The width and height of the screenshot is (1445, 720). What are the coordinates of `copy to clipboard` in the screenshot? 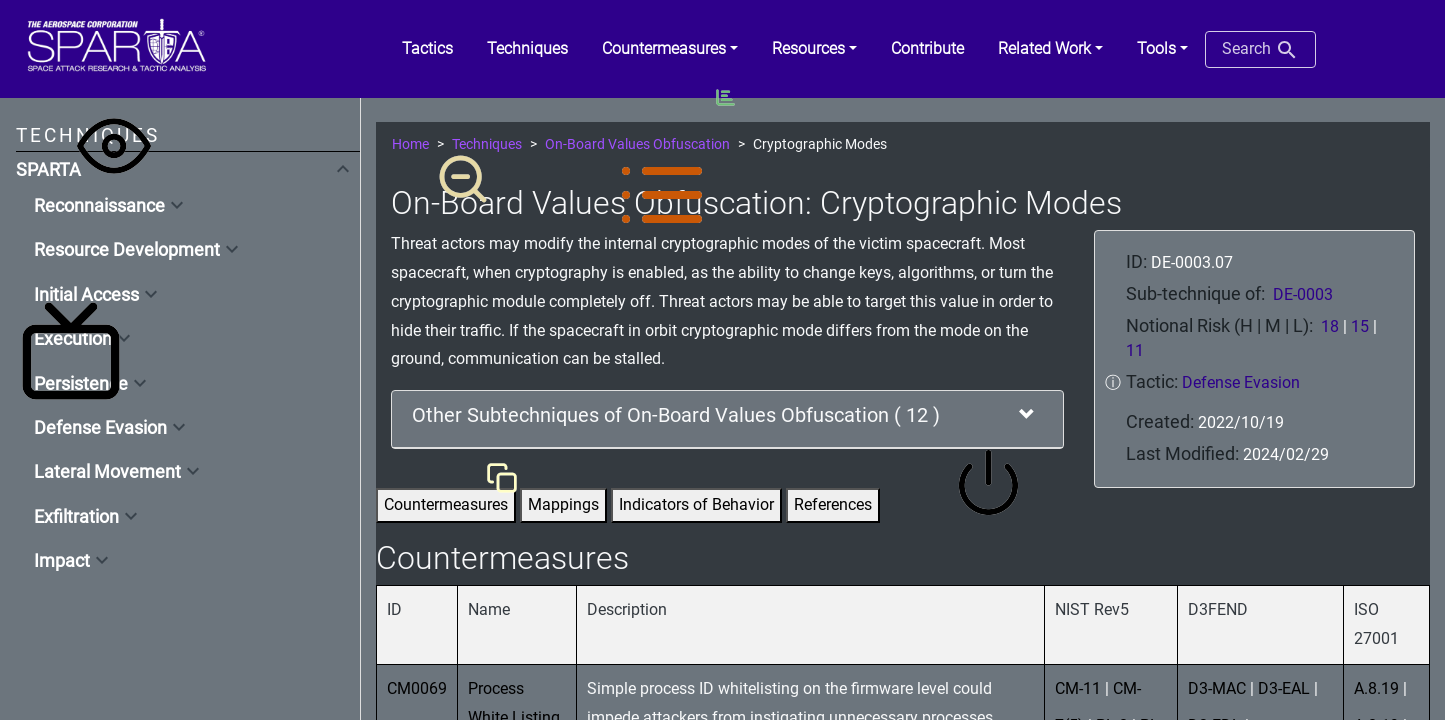 It's located at (502, 478).